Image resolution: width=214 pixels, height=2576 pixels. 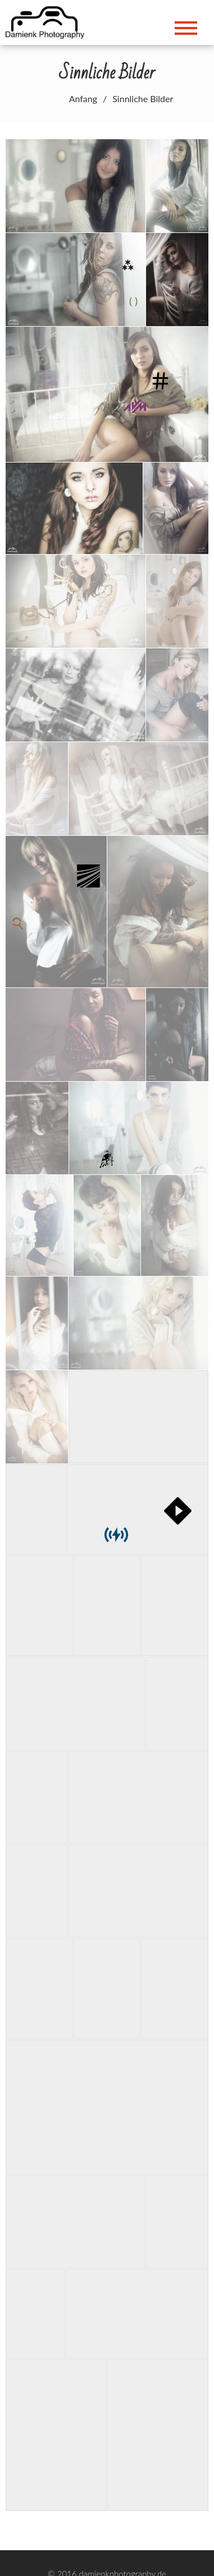 I want to click on open Stremio media streaming app, so click(x=177, y=1511).